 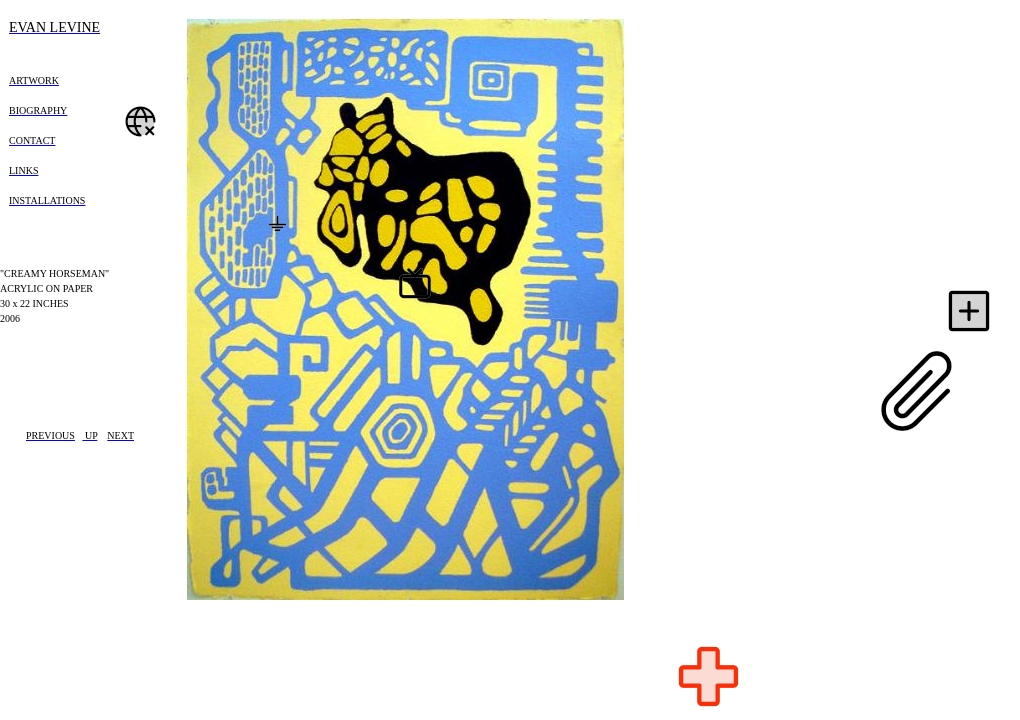 What do you see at coordinates (415, 284) in the screenshot?
I see `access tv or video streaming options` at bounding box center [415, 284].